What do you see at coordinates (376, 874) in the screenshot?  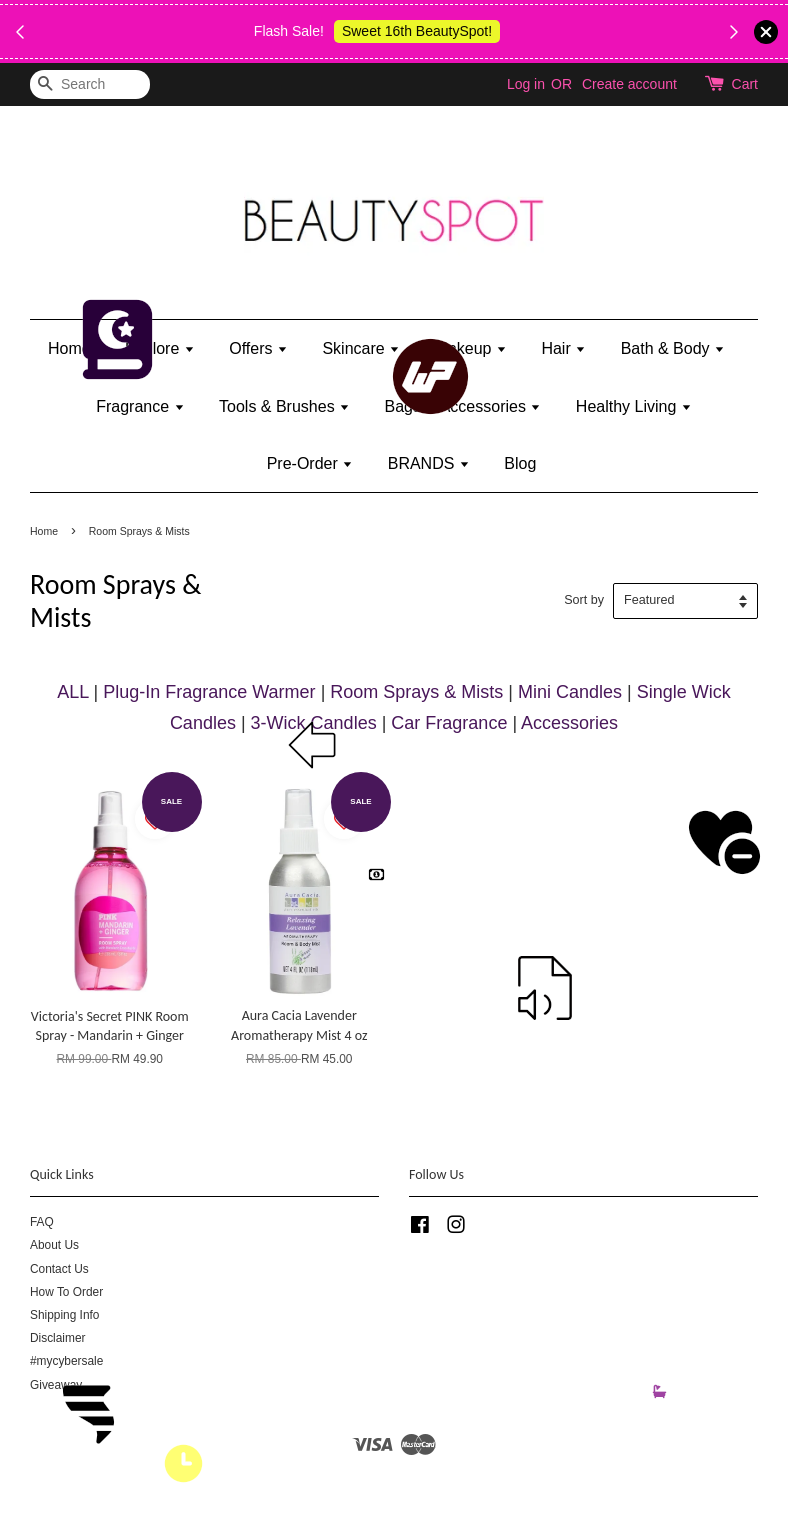 I see `view payment or billing information` at bounding box center [376, 874].